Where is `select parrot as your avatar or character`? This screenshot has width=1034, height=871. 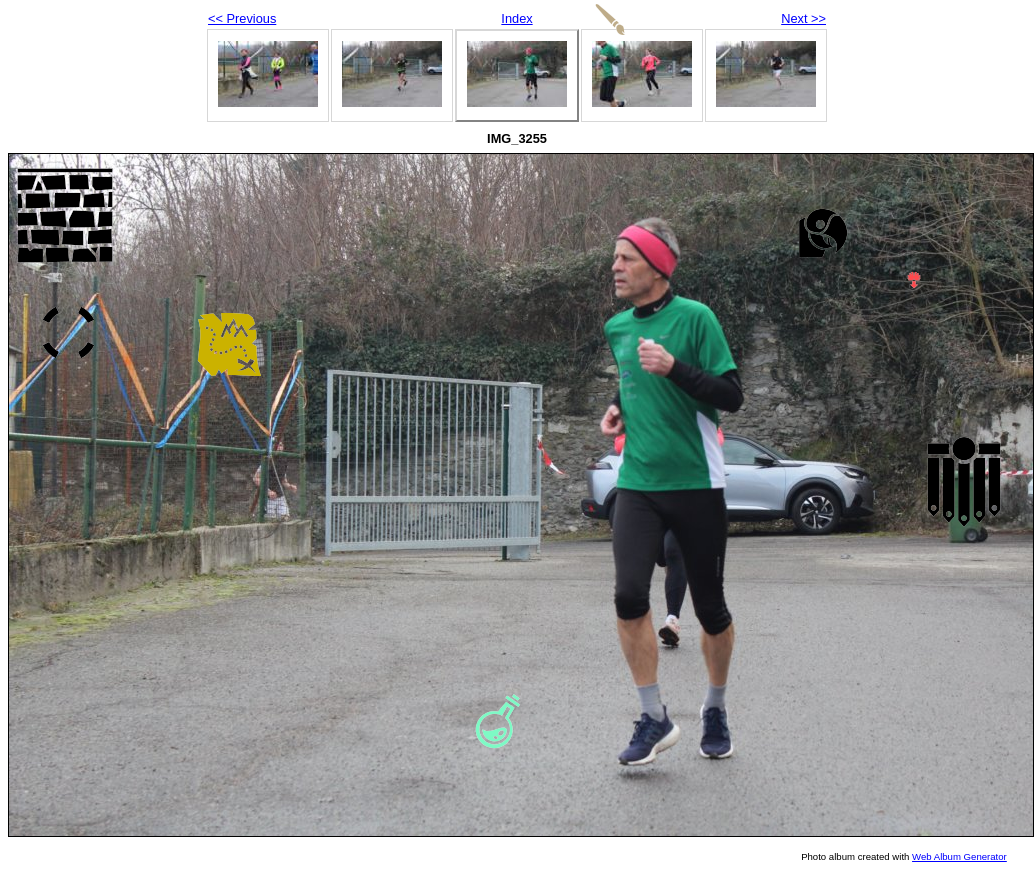 select parrot as your avatar or character is located at coordinates (823, 233).